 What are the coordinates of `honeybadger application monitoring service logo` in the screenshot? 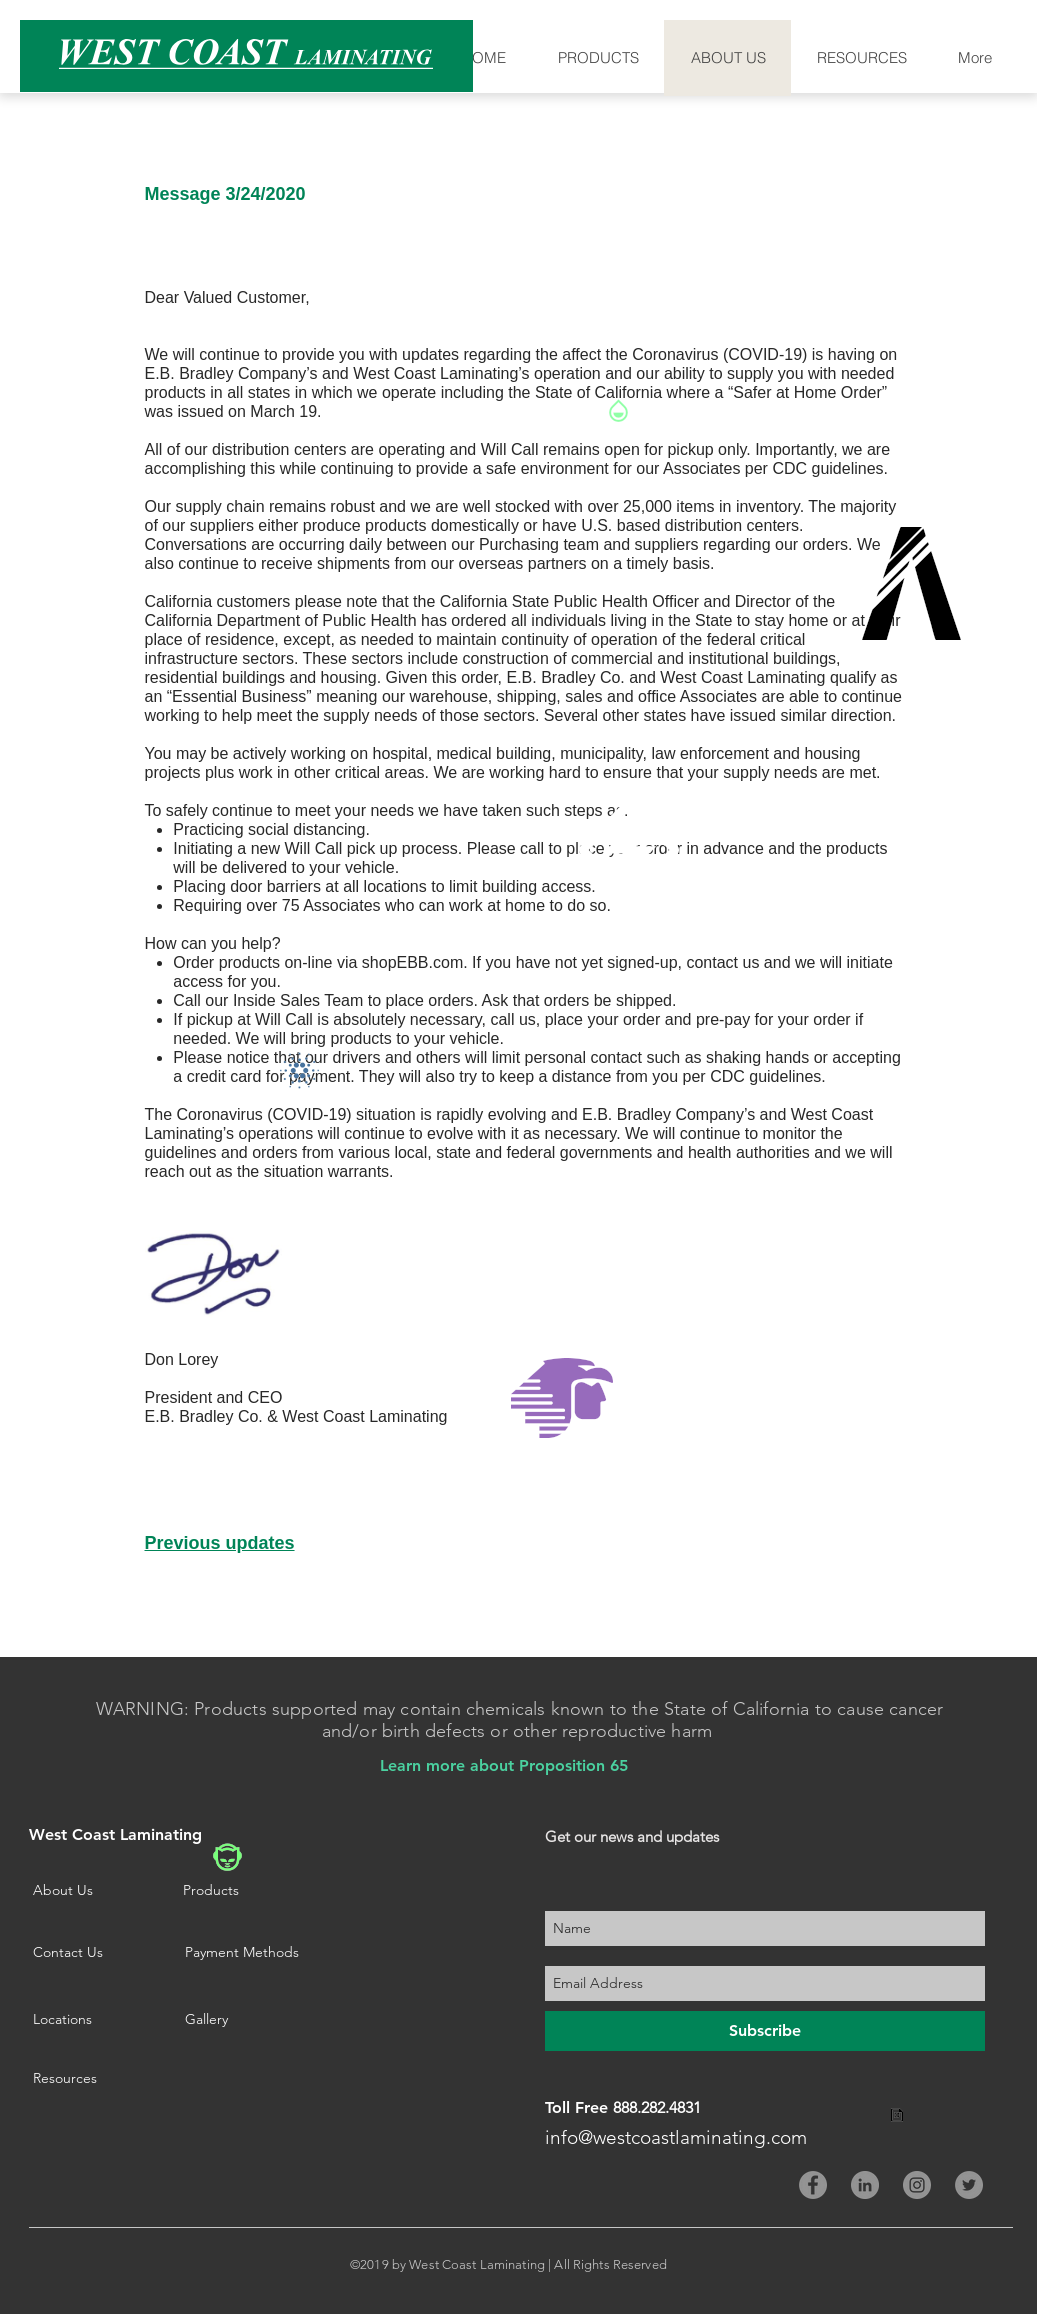 It's located at (629, 850).